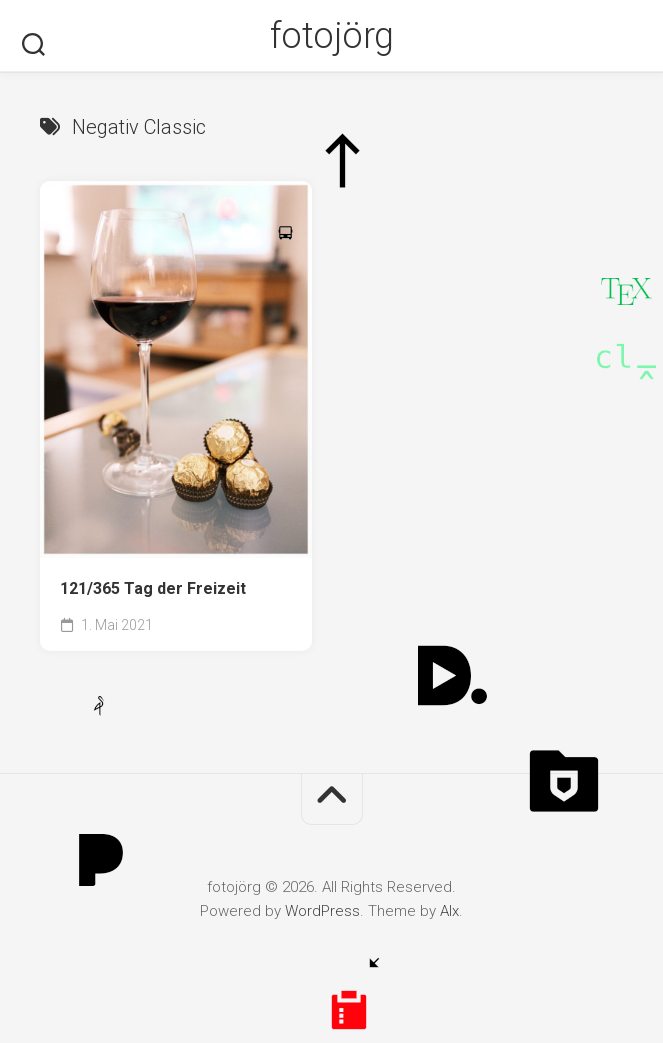 This screenshot has width=663, height=1043. What do you see at coordinates (285, 232) in the screenshot?
I see `view public transit options` at bounding box center [285, 232].